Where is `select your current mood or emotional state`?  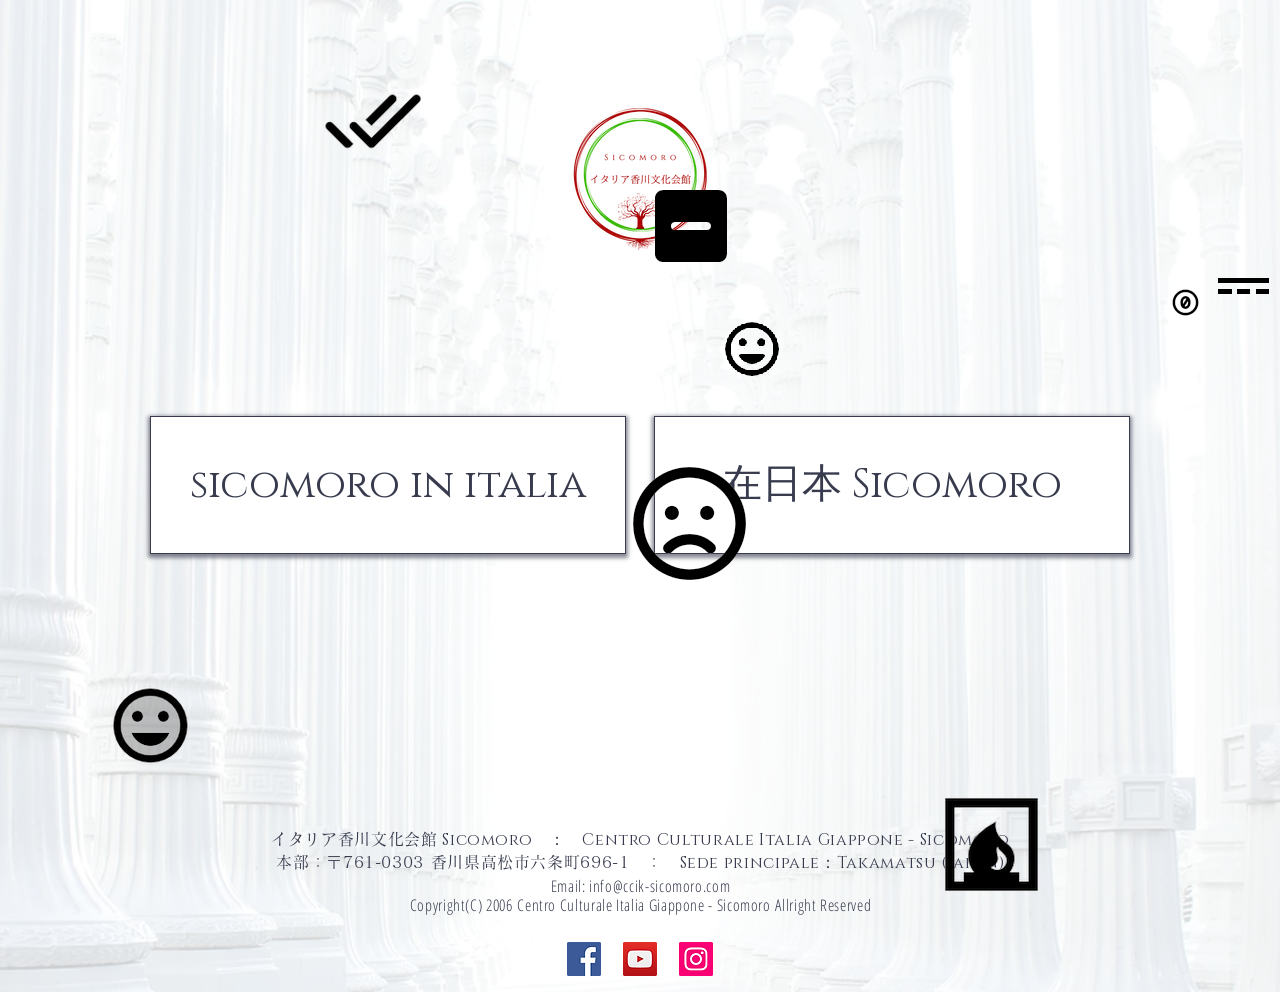 select your current mood or emotional state is located at coordinates (150, 725).